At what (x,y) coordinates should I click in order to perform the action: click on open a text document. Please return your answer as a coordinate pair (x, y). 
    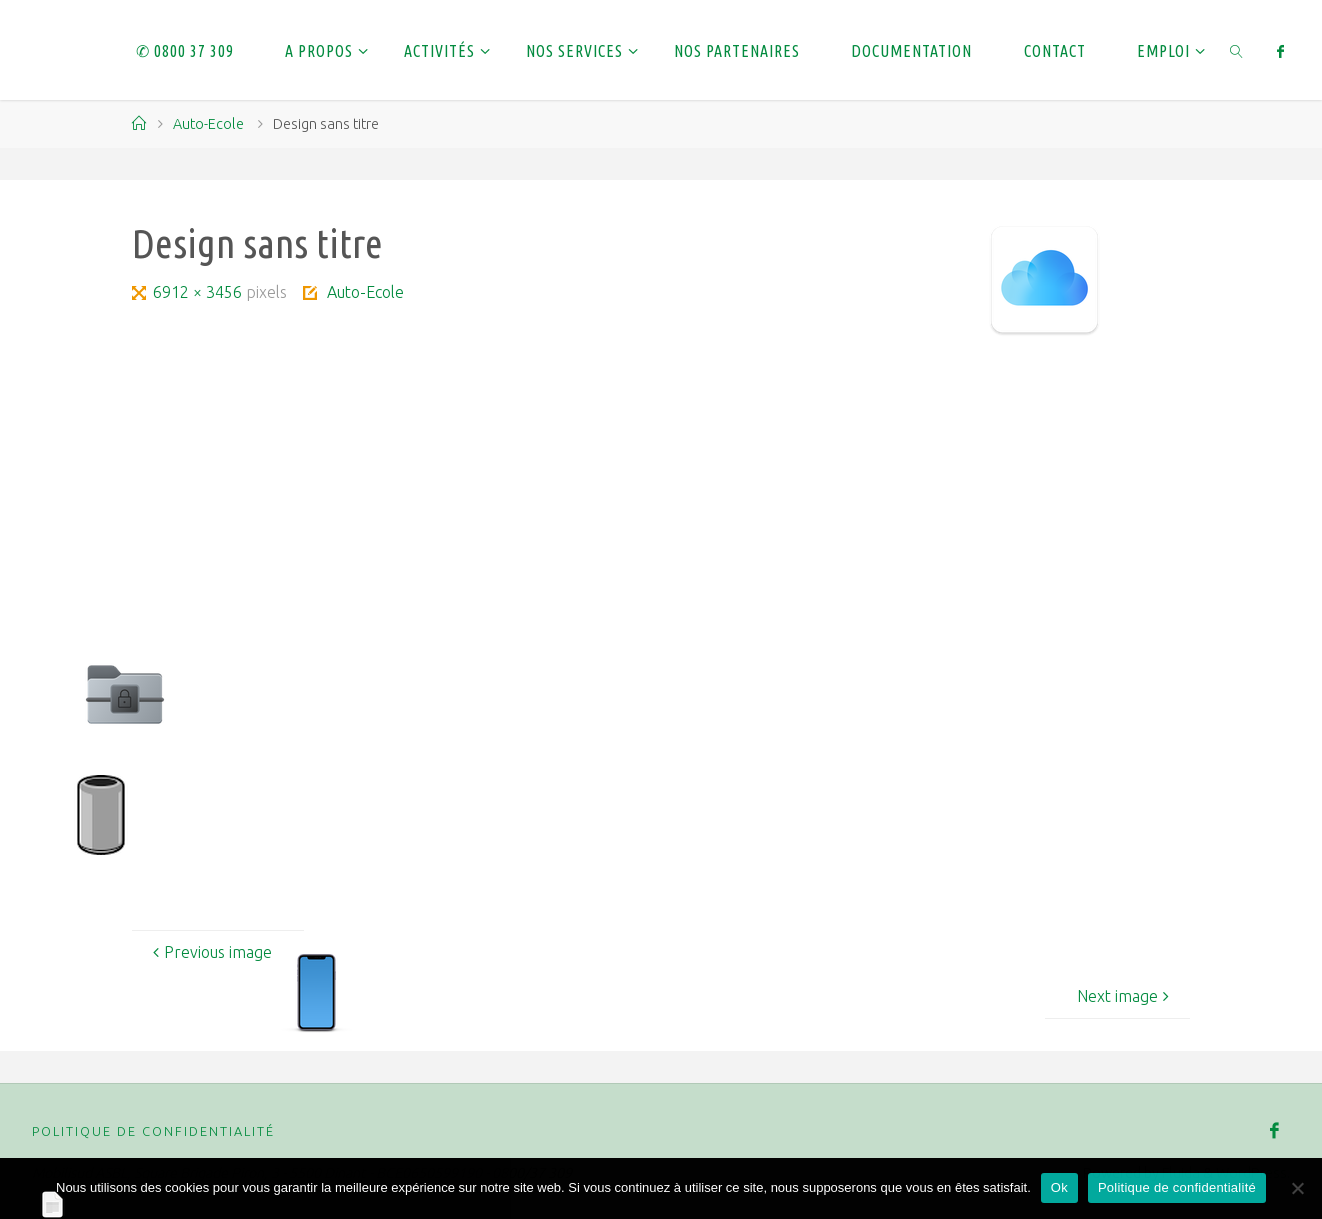
    Looking at the image, I should click on (52, 1204).